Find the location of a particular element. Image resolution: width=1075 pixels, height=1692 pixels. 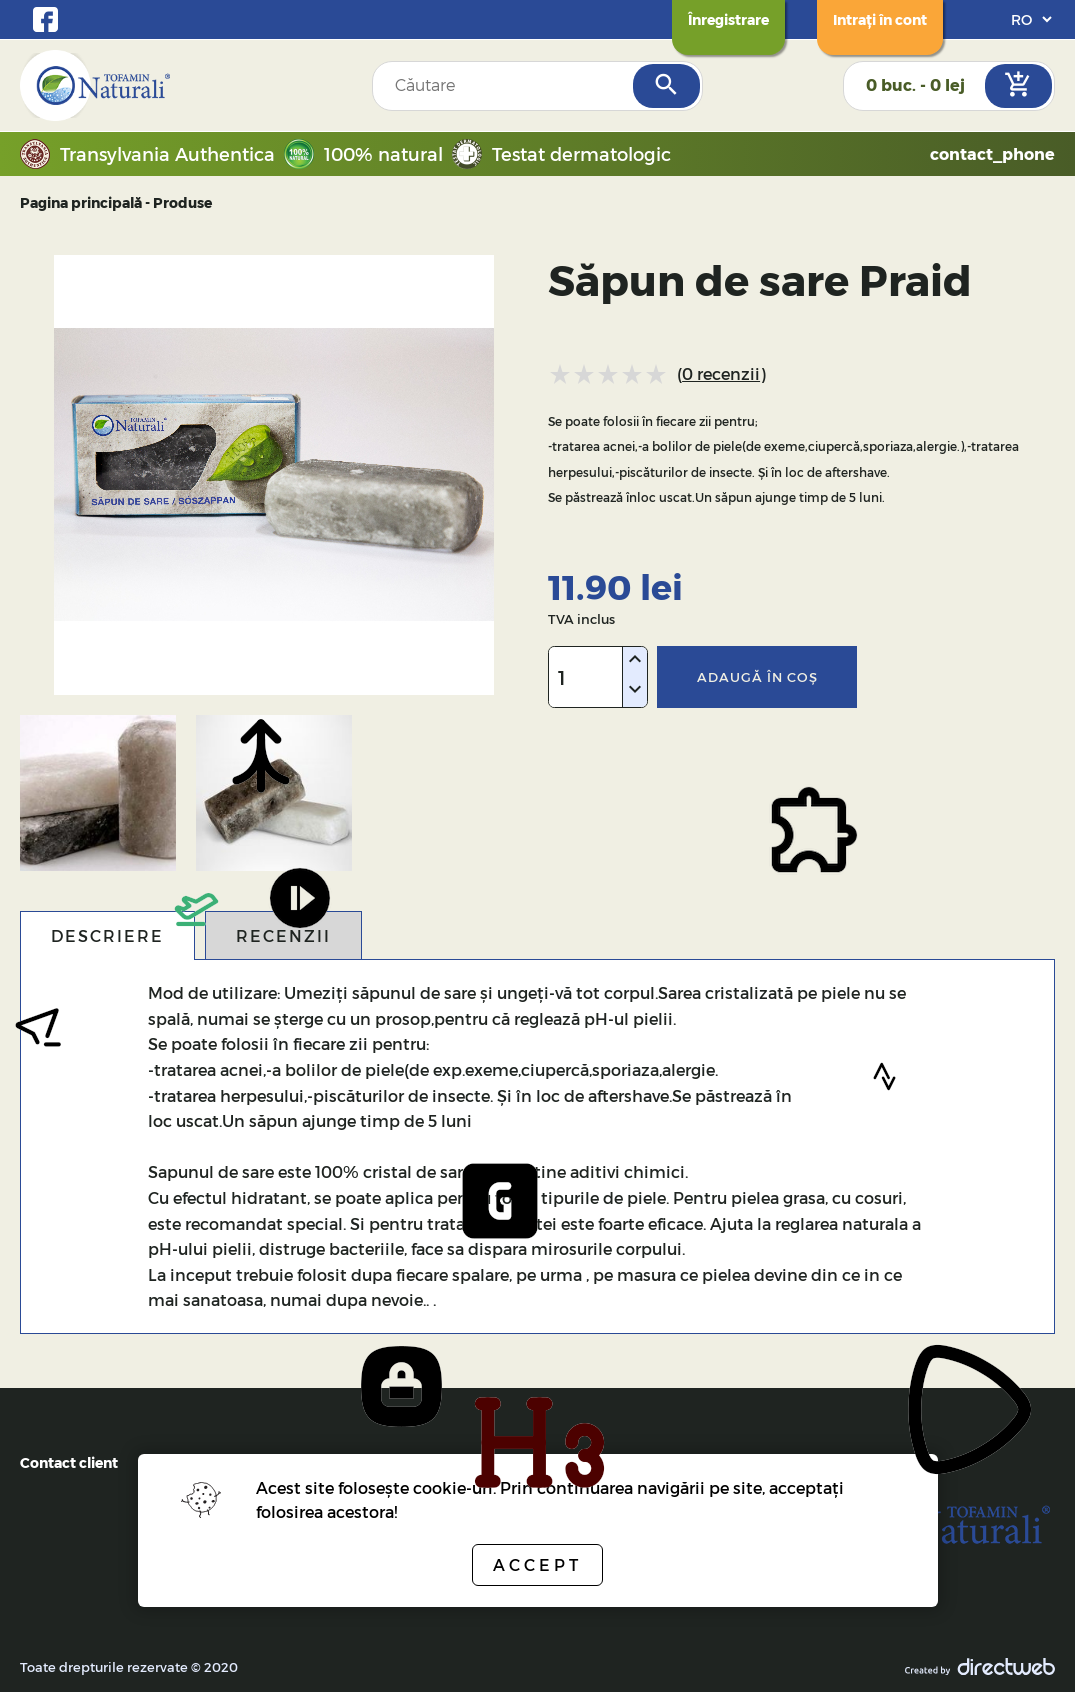

access security or privacy settings is located at coordinates (401, 1386).